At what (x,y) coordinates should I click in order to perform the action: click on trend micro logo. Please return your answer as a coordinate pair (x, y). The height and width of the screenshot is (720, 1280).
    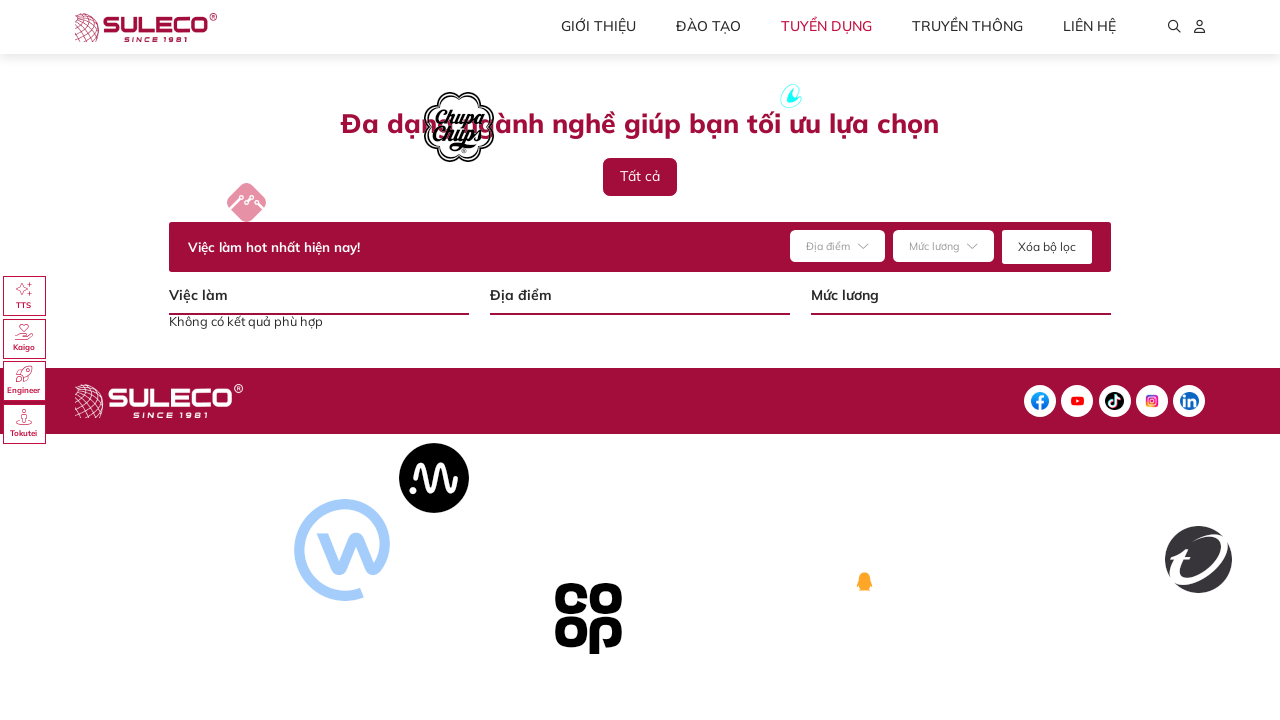
    Looking at the image, I should click on (1198, 559).